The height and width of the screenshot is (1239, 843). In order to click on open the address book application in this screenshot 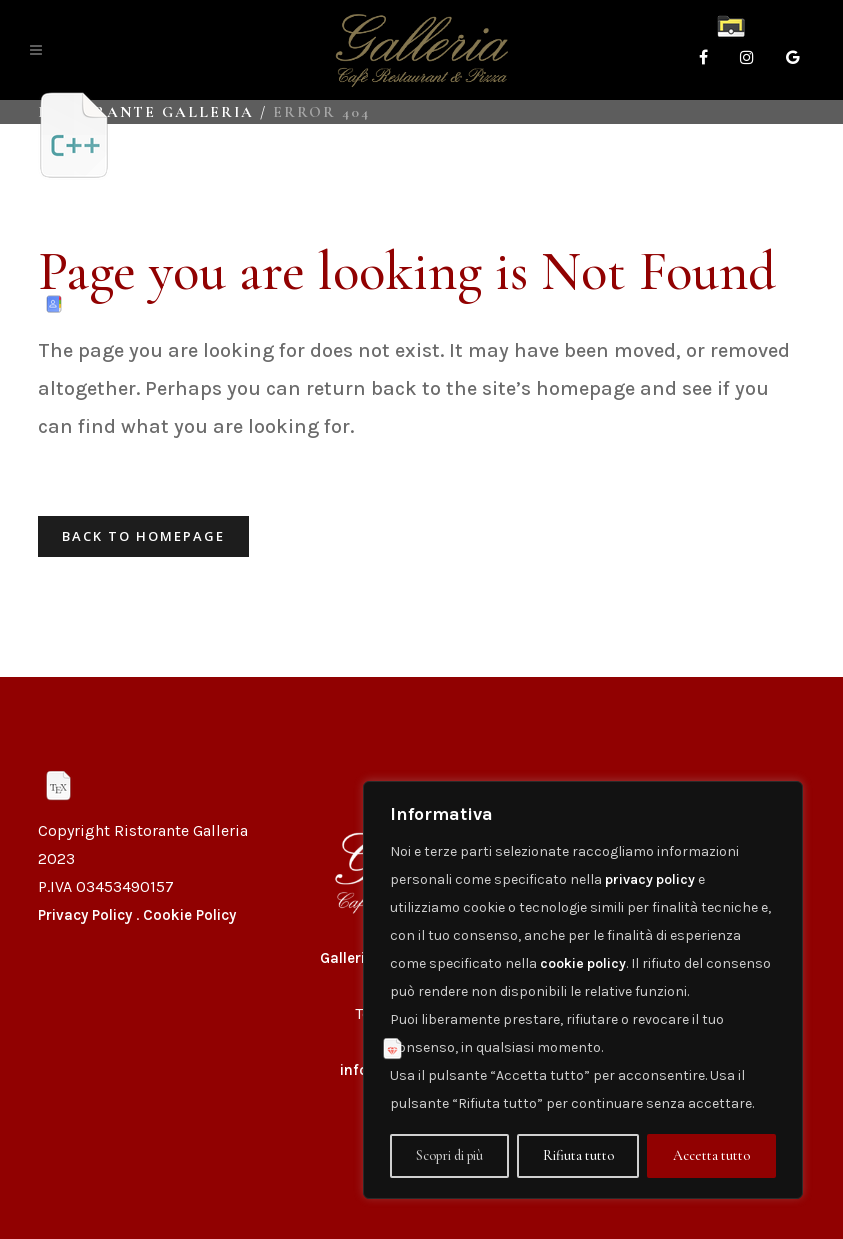, I will do `click(54, 304)`.